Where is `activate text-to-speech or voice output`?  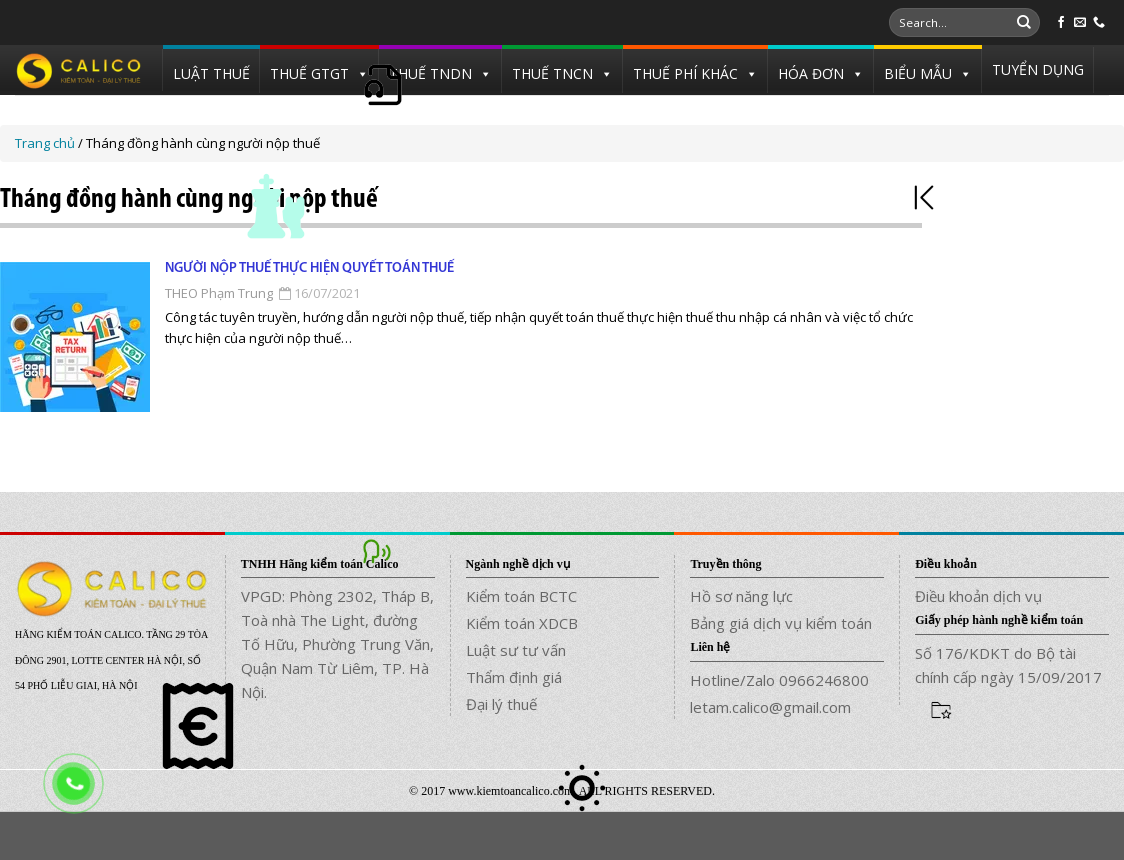 activate text-to-speech or voice output is located at coordinates (377, 552).